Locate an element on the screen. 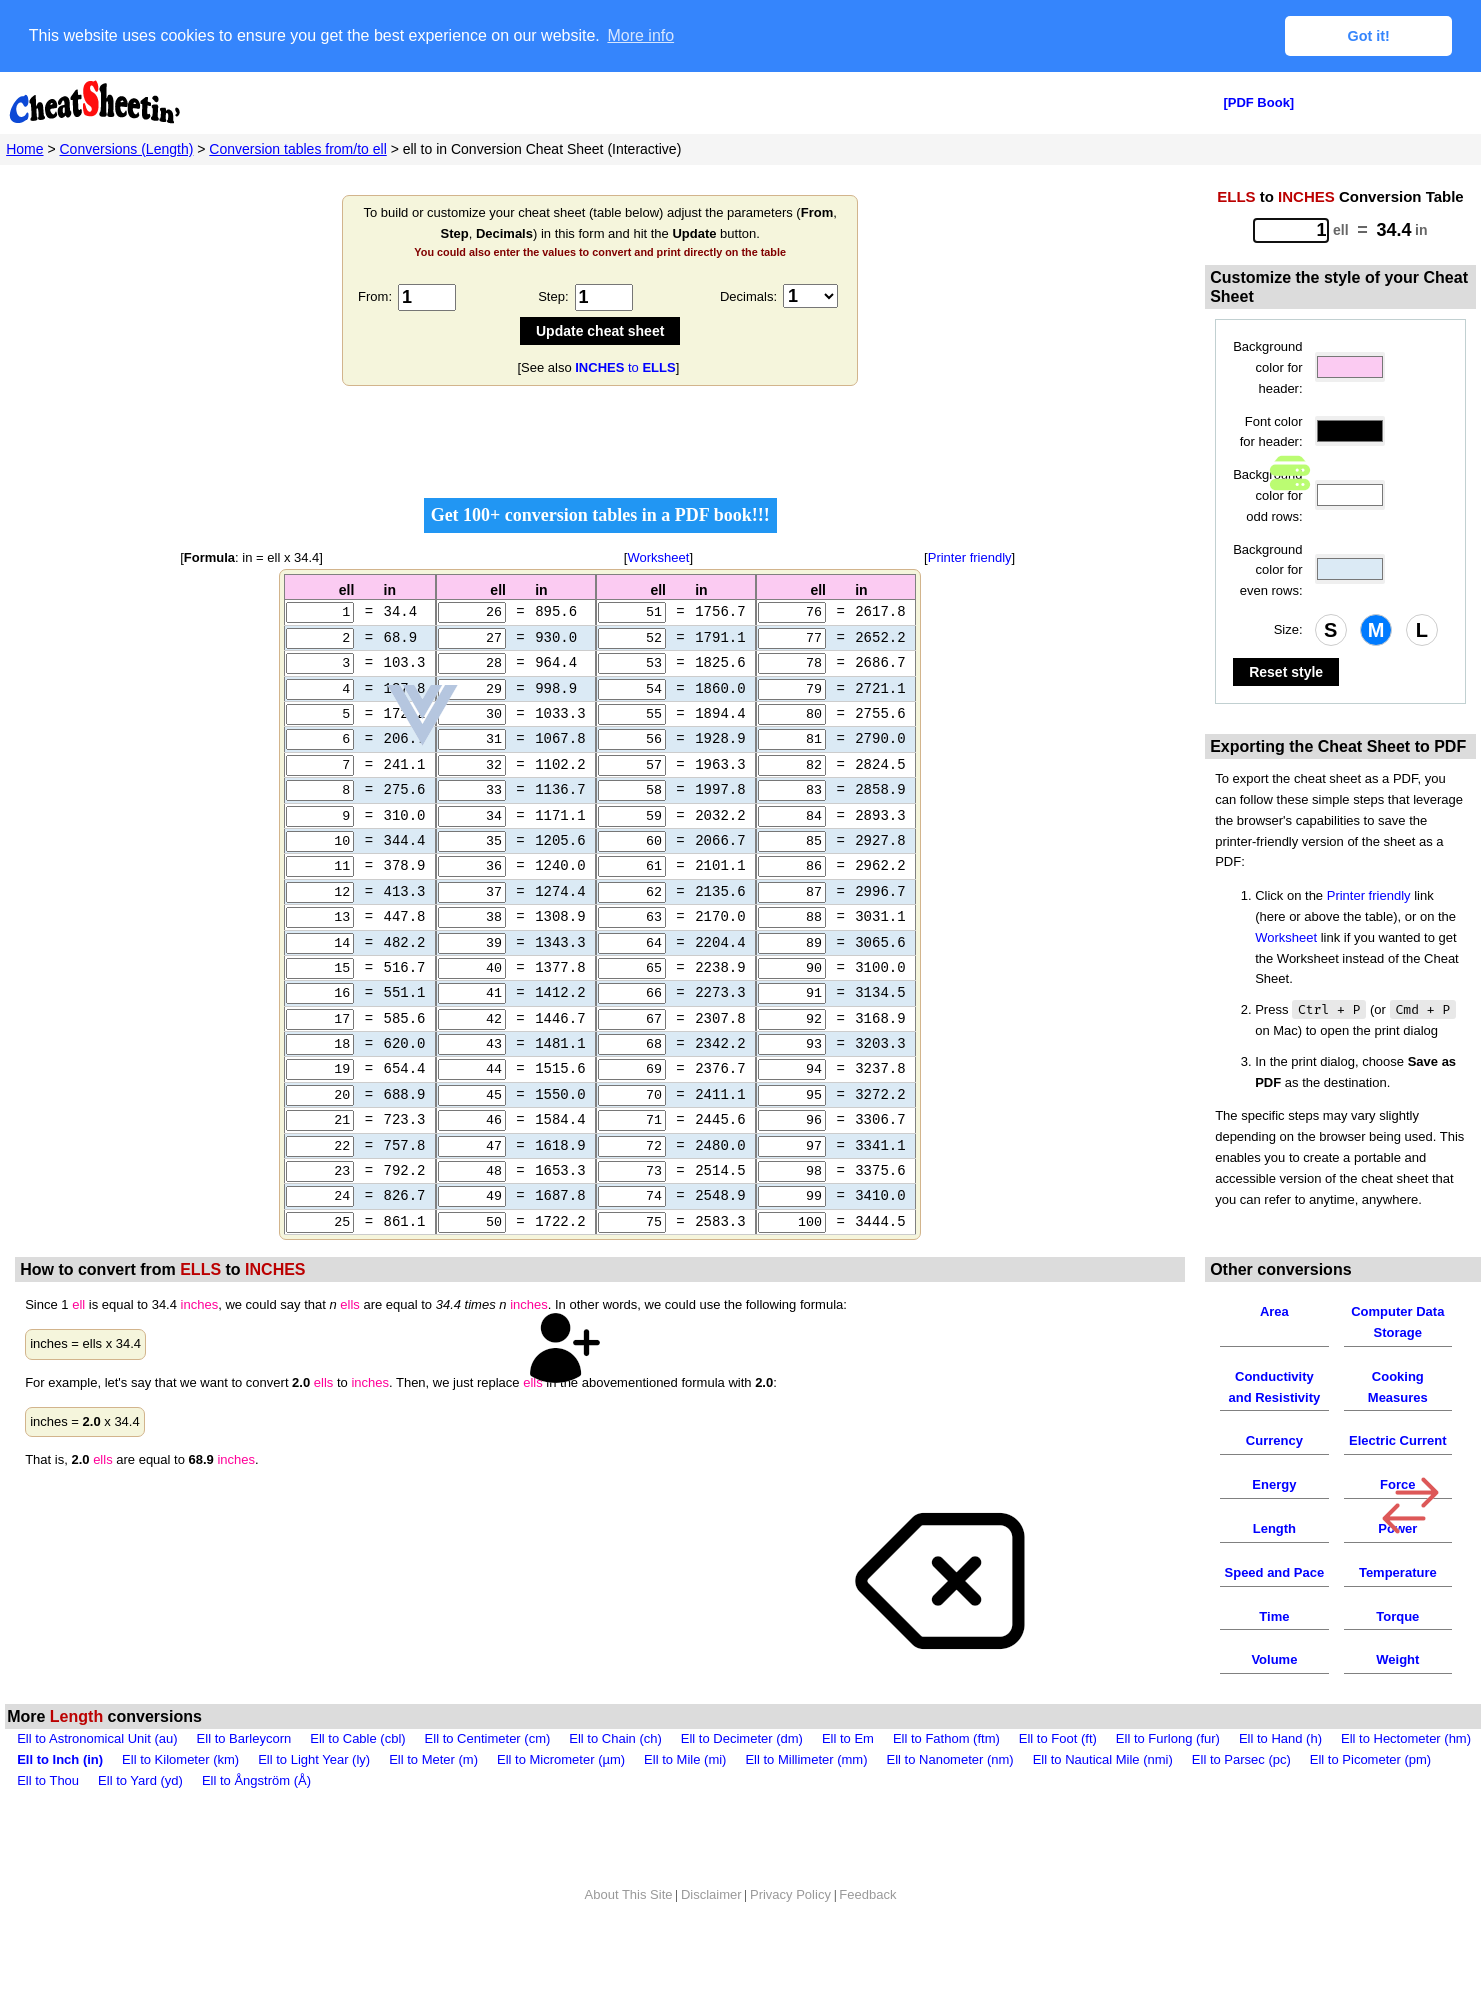  delete the previous character is located at coordinates (938, 1581).